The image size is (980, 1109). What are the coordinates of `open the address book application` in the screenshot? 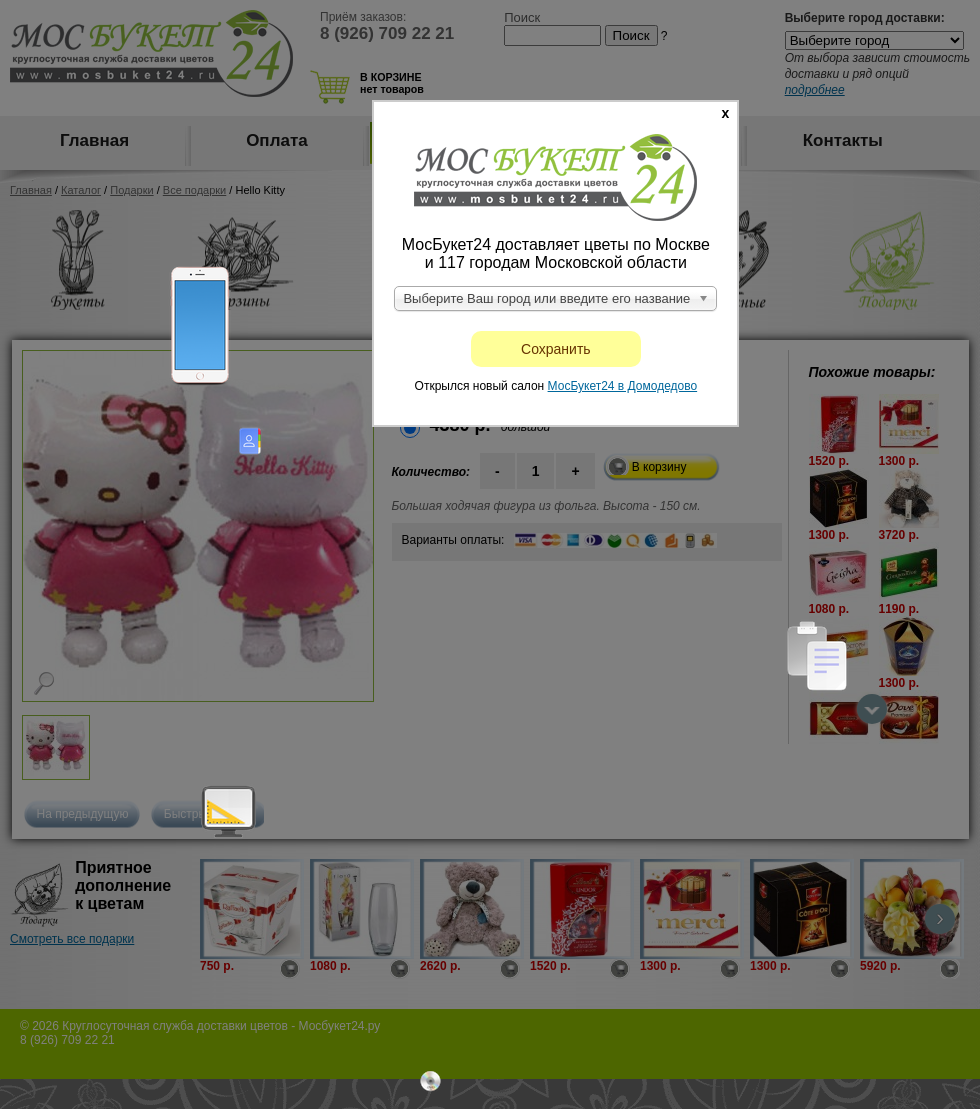 It's located at (250, 441).